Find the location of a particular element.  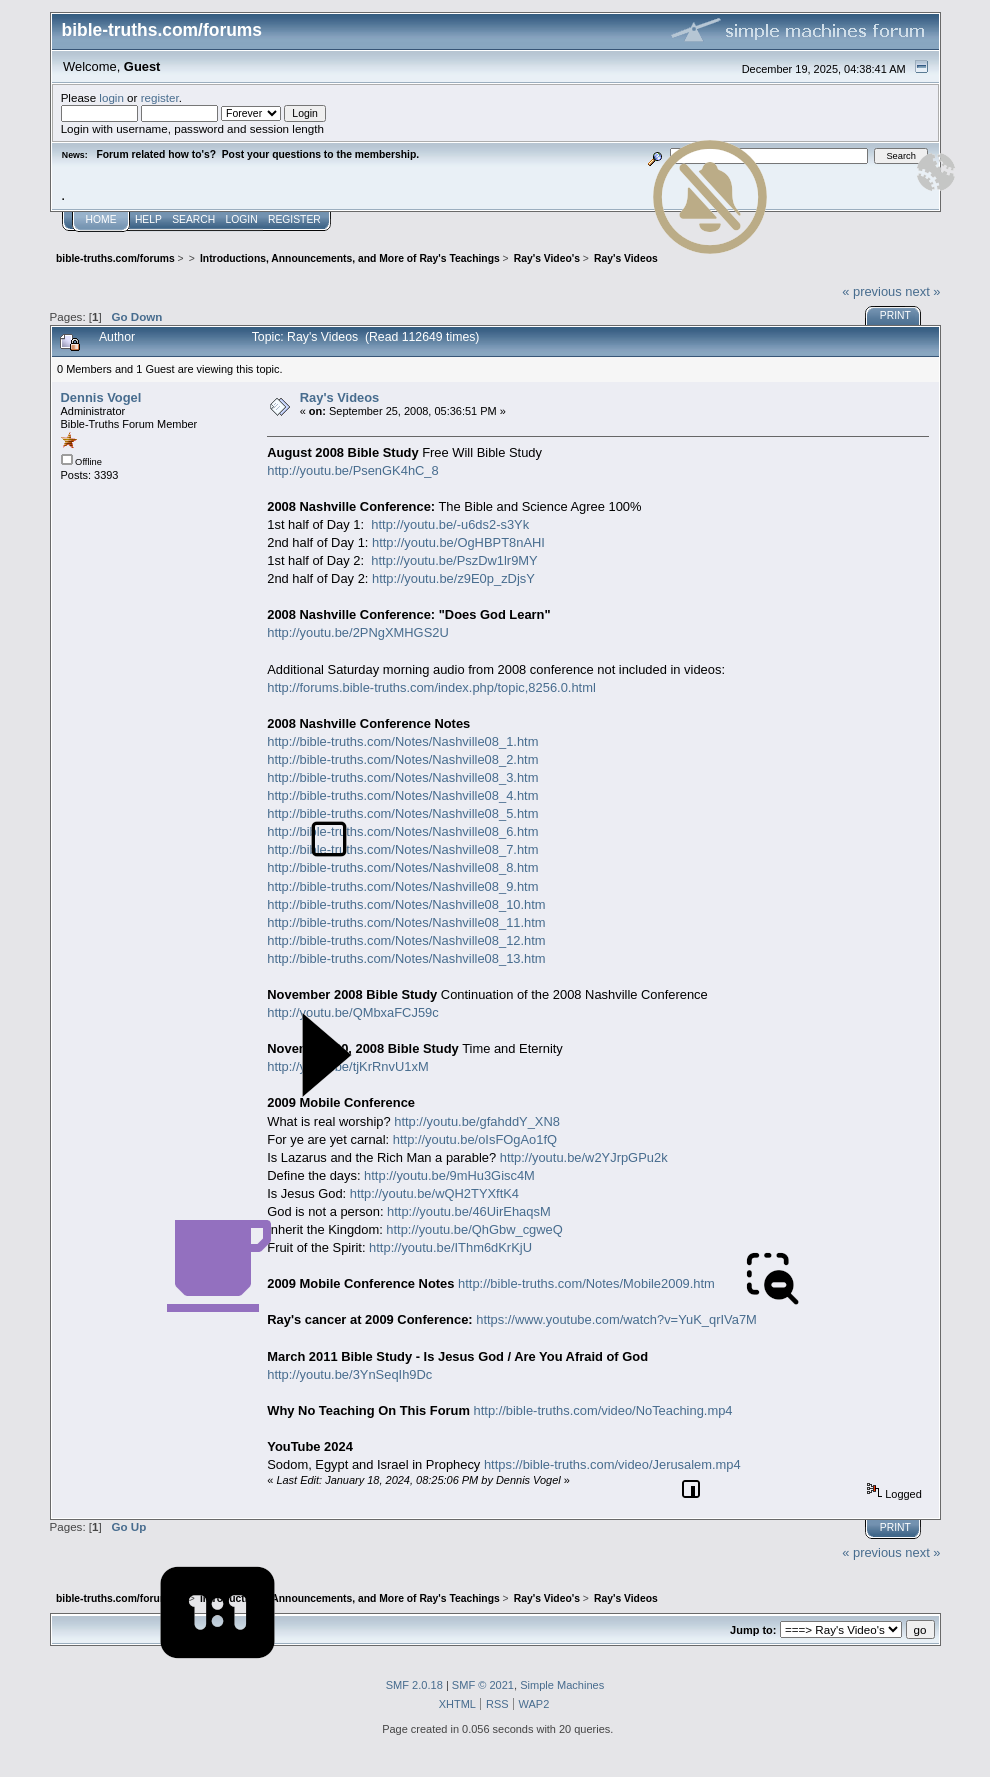

mute notifications is located at coordinates (710, 197).